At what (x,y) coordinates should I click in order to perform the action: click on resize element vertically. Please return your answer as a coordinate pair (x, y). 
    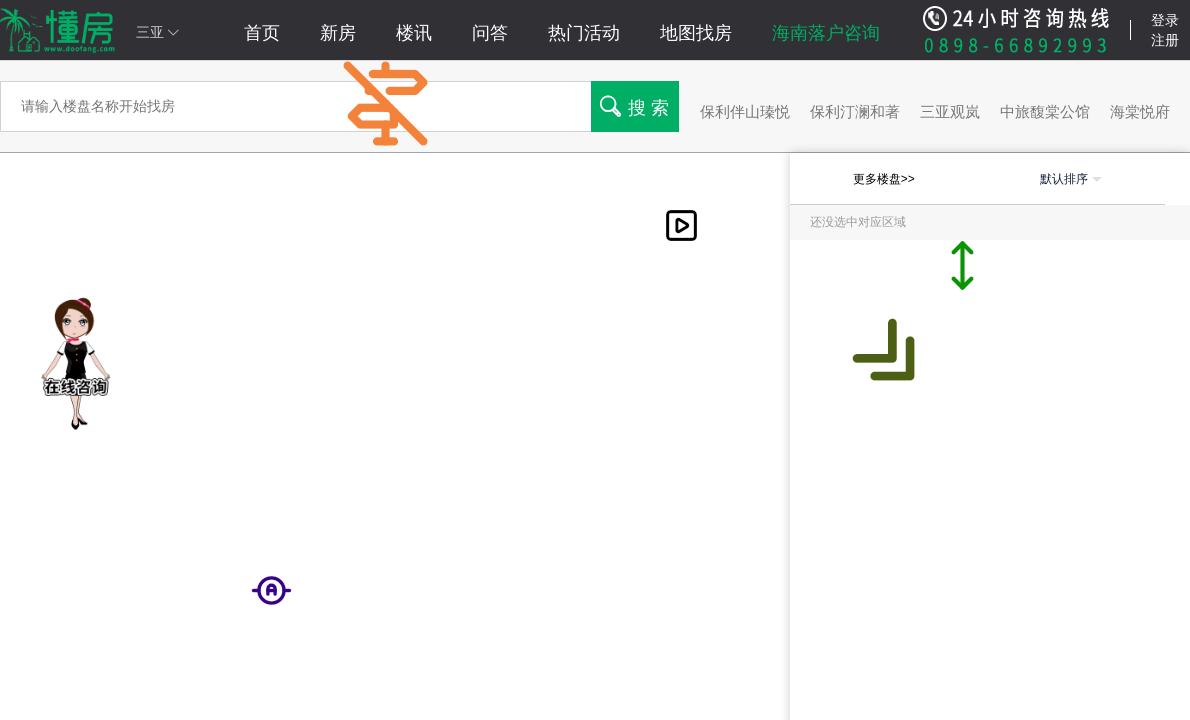
    Looking at the image, I should click on (962, 265).